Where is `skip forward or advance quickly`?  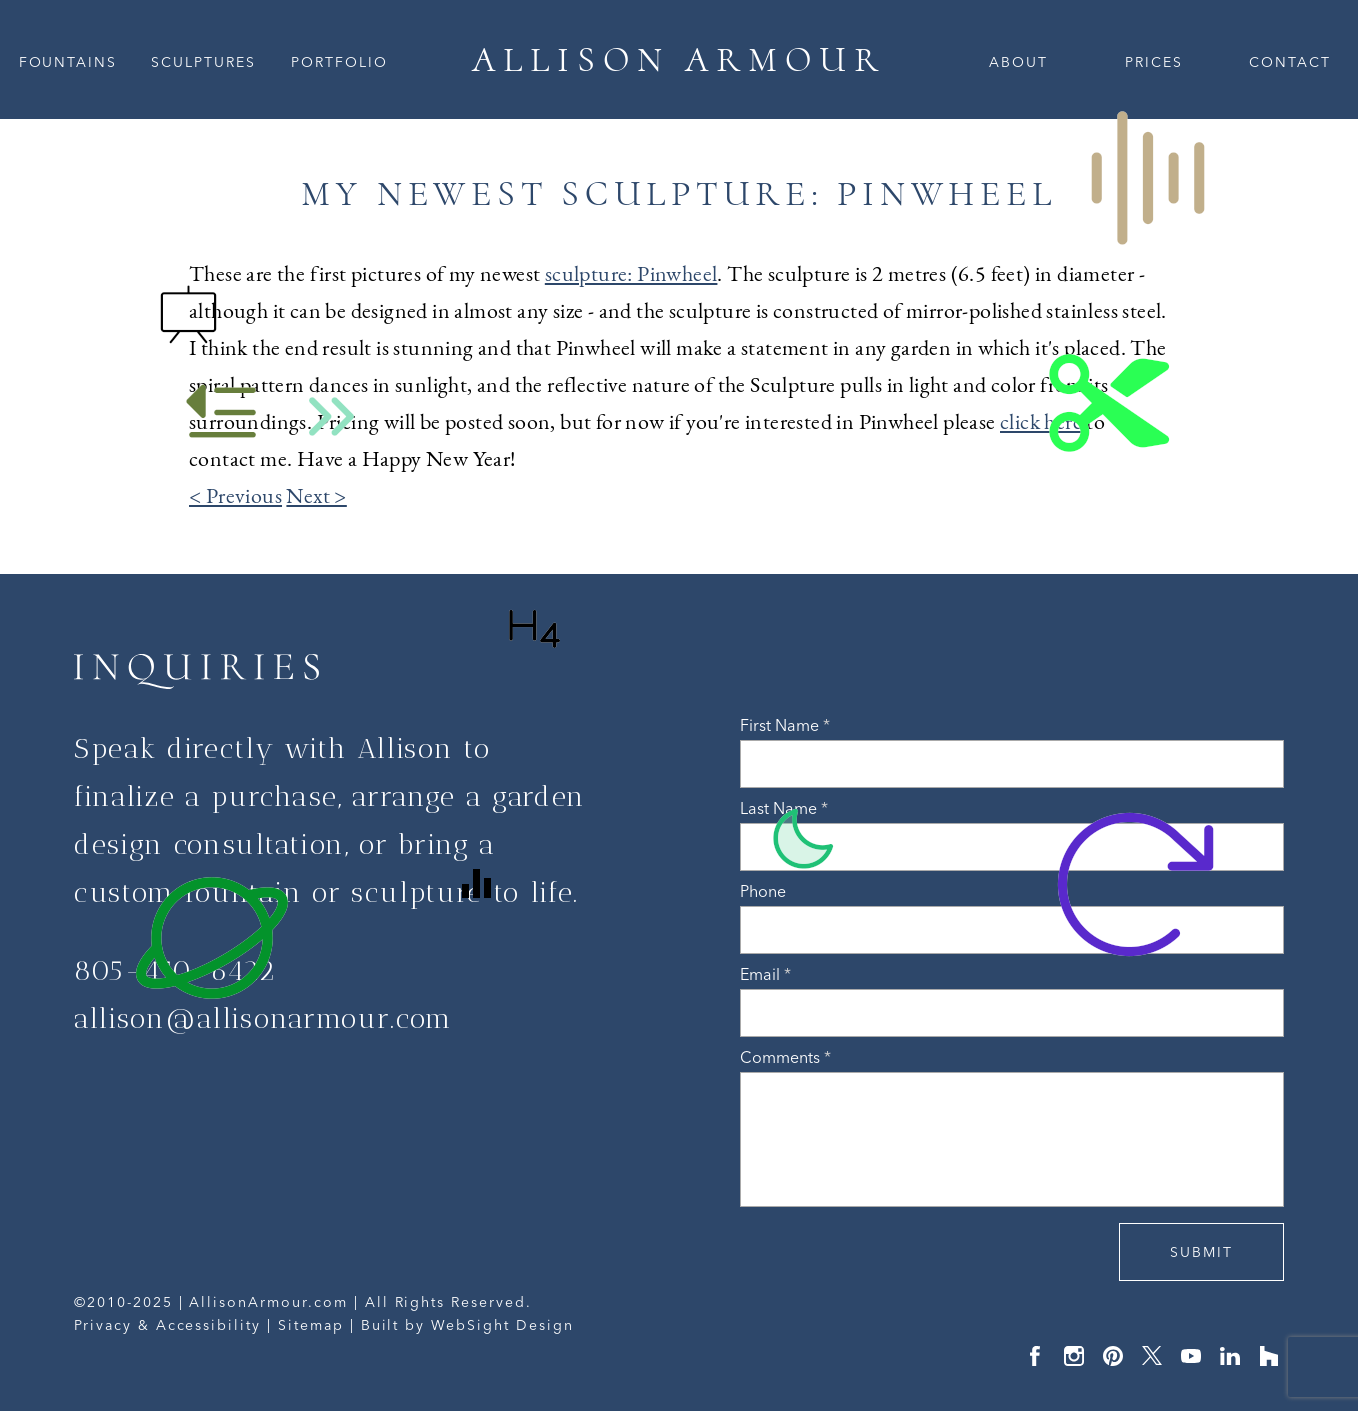 skip forward or advance quickly is located at coordinates (331, 416).